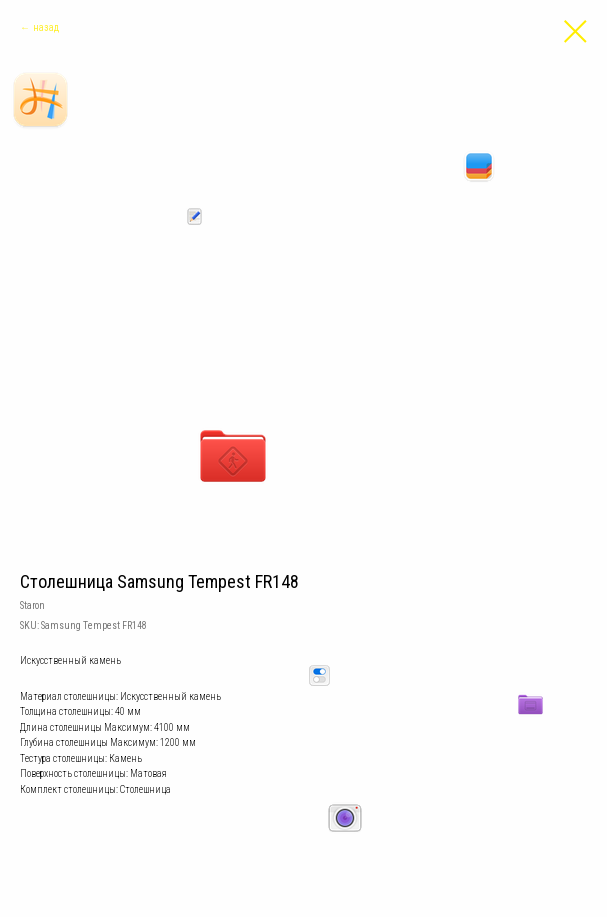 The image size is (607, 917). I want to click on open pmim input method app, so click(40, 99).